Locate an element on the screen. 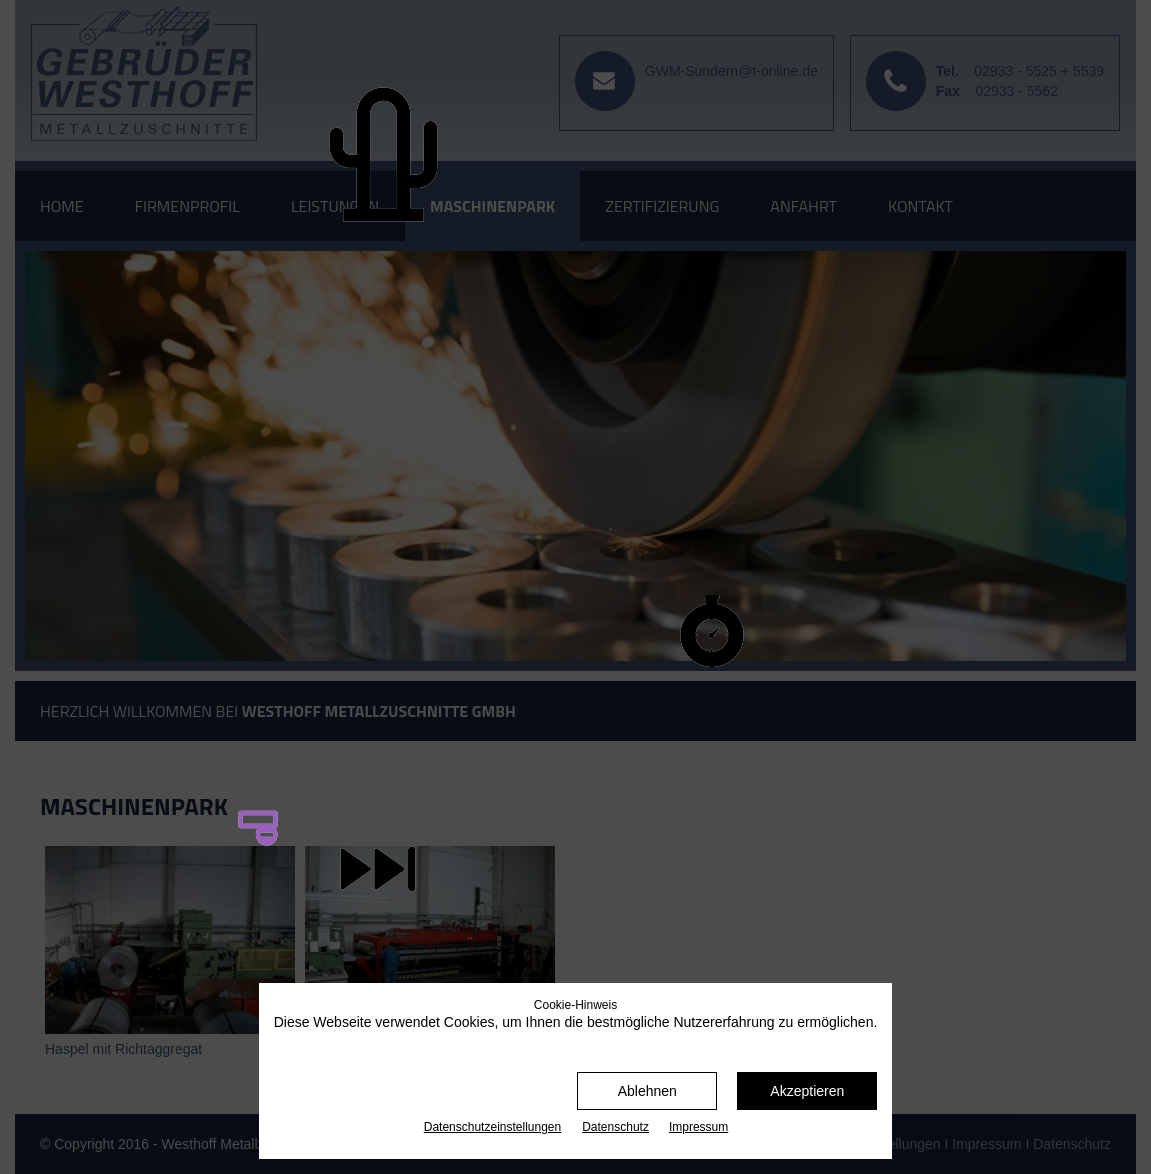 The height and width of the screenshot is (1174, 1151). delete a row from a table or spreadsheet is located at coordinates (258, 826).